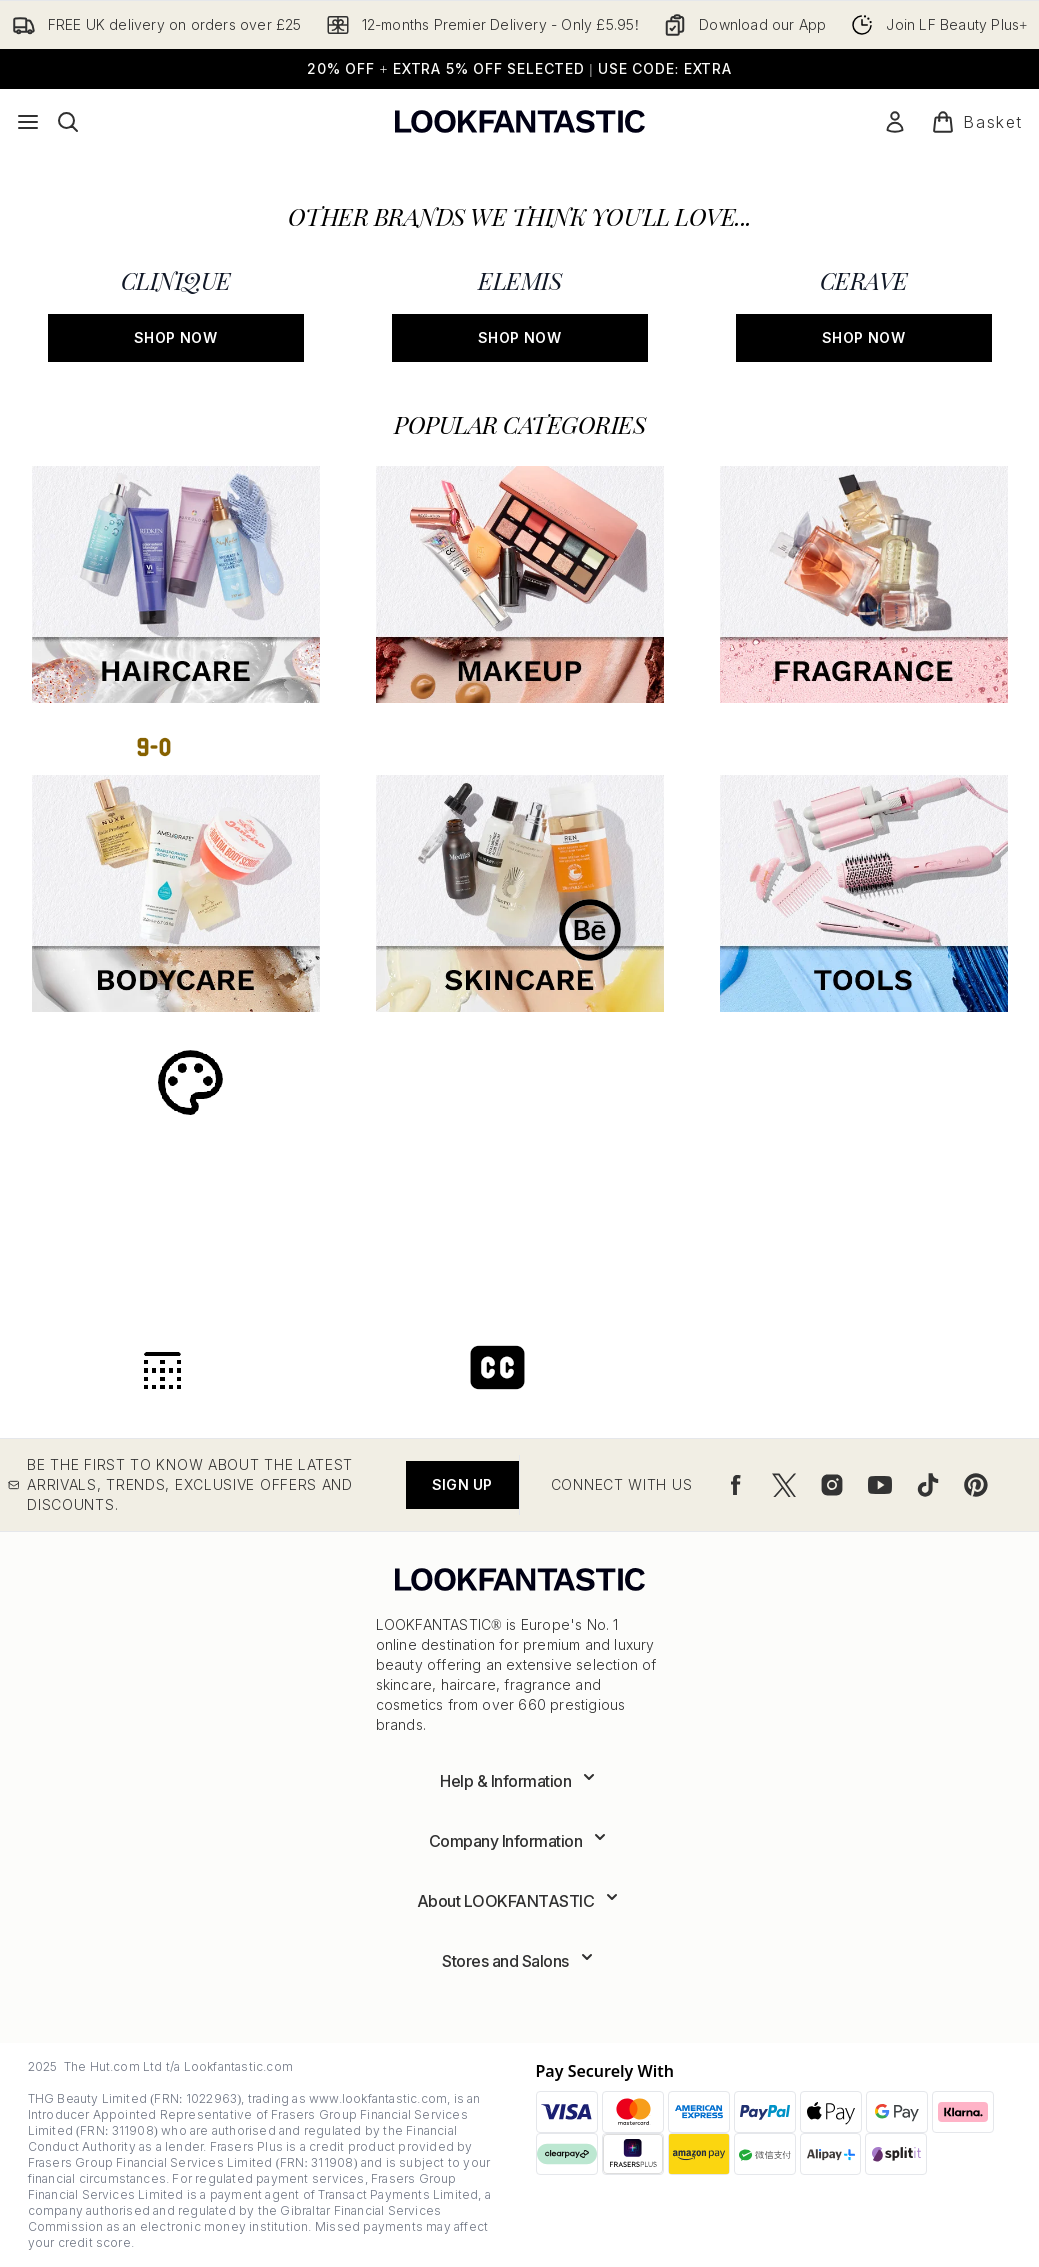 Image resolution: width=1039 pixels, height=2267 pixels. What do you see at coordinates (590, 930) in the screenshot?
I see `visit Behance profile` at bounding box center [590, 930].